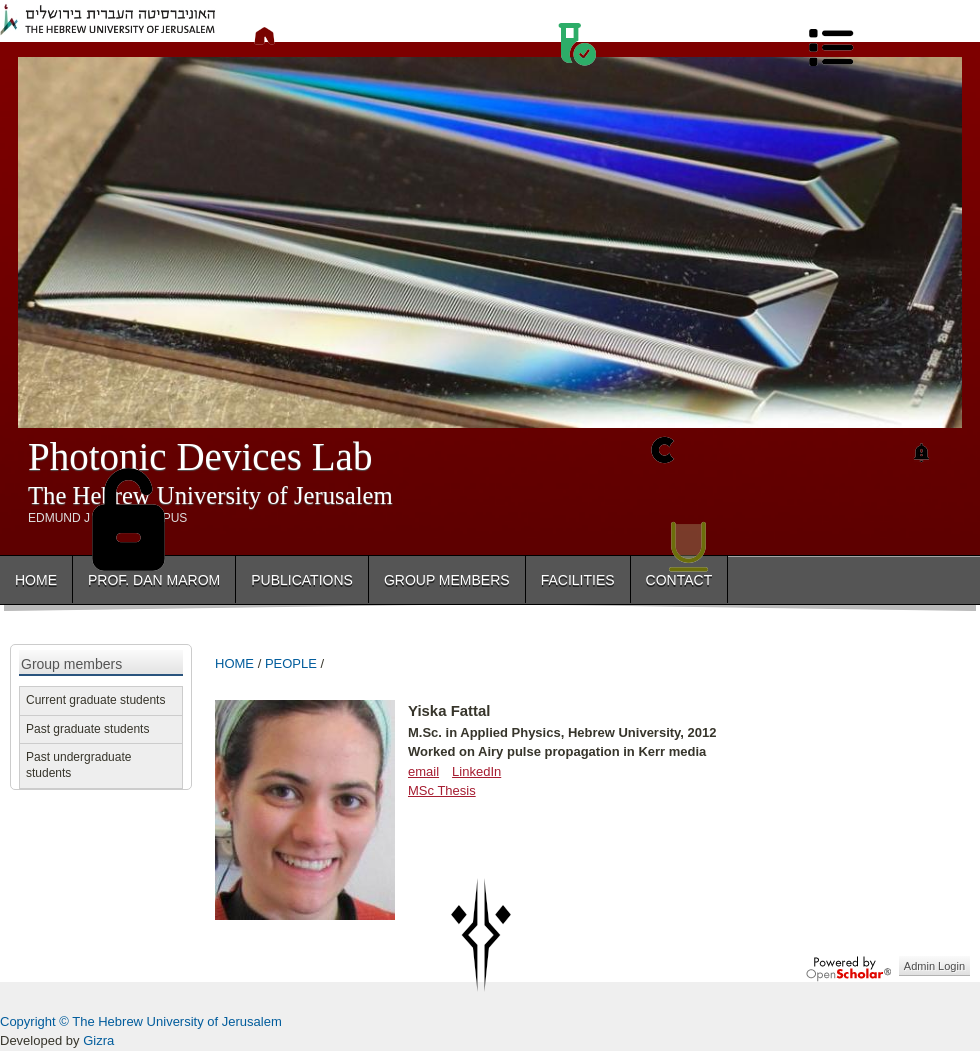 The width and height of the screenshot is (980, 1051). What do you see at coordinates (128, 522) in the screenshot?
I see `unlock a secured item or feature` at bounding box center [128, 522].